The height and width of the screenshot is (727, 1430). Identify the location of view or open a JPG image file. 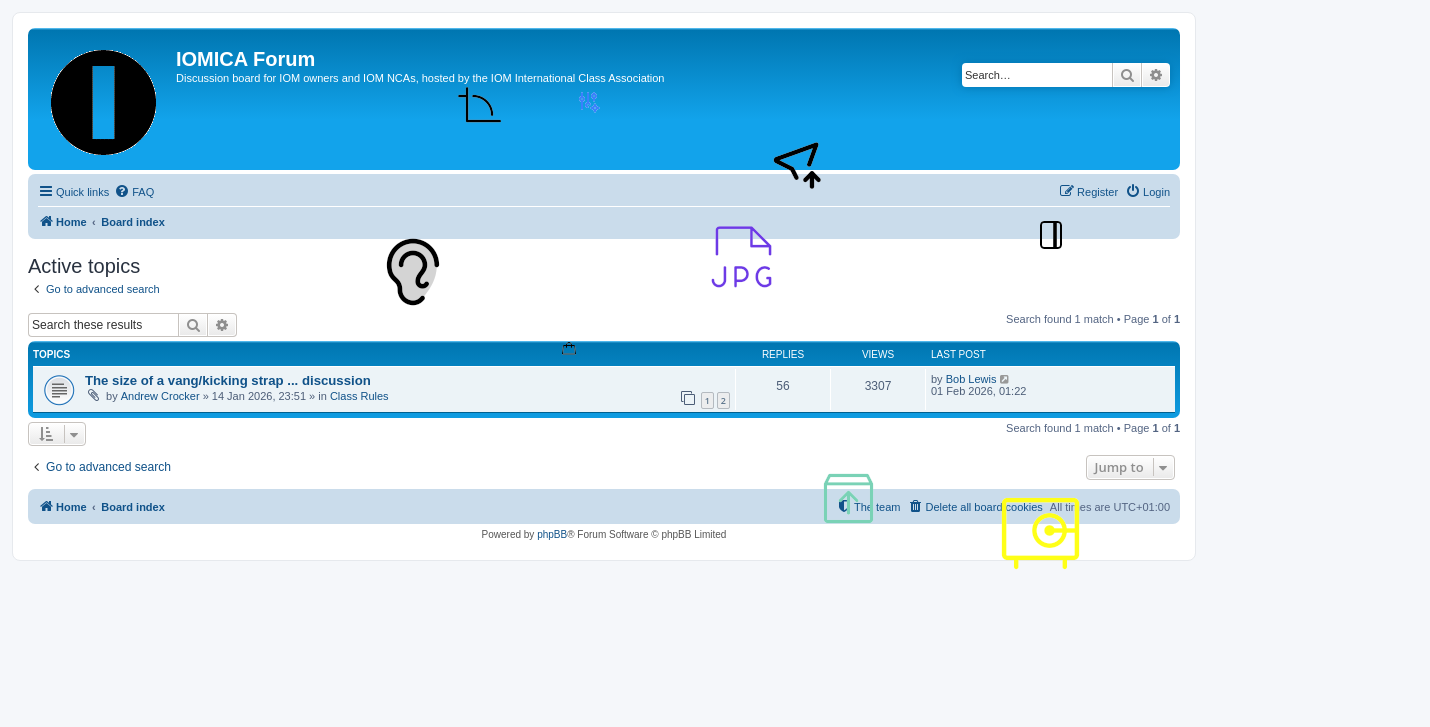
(743, 259).